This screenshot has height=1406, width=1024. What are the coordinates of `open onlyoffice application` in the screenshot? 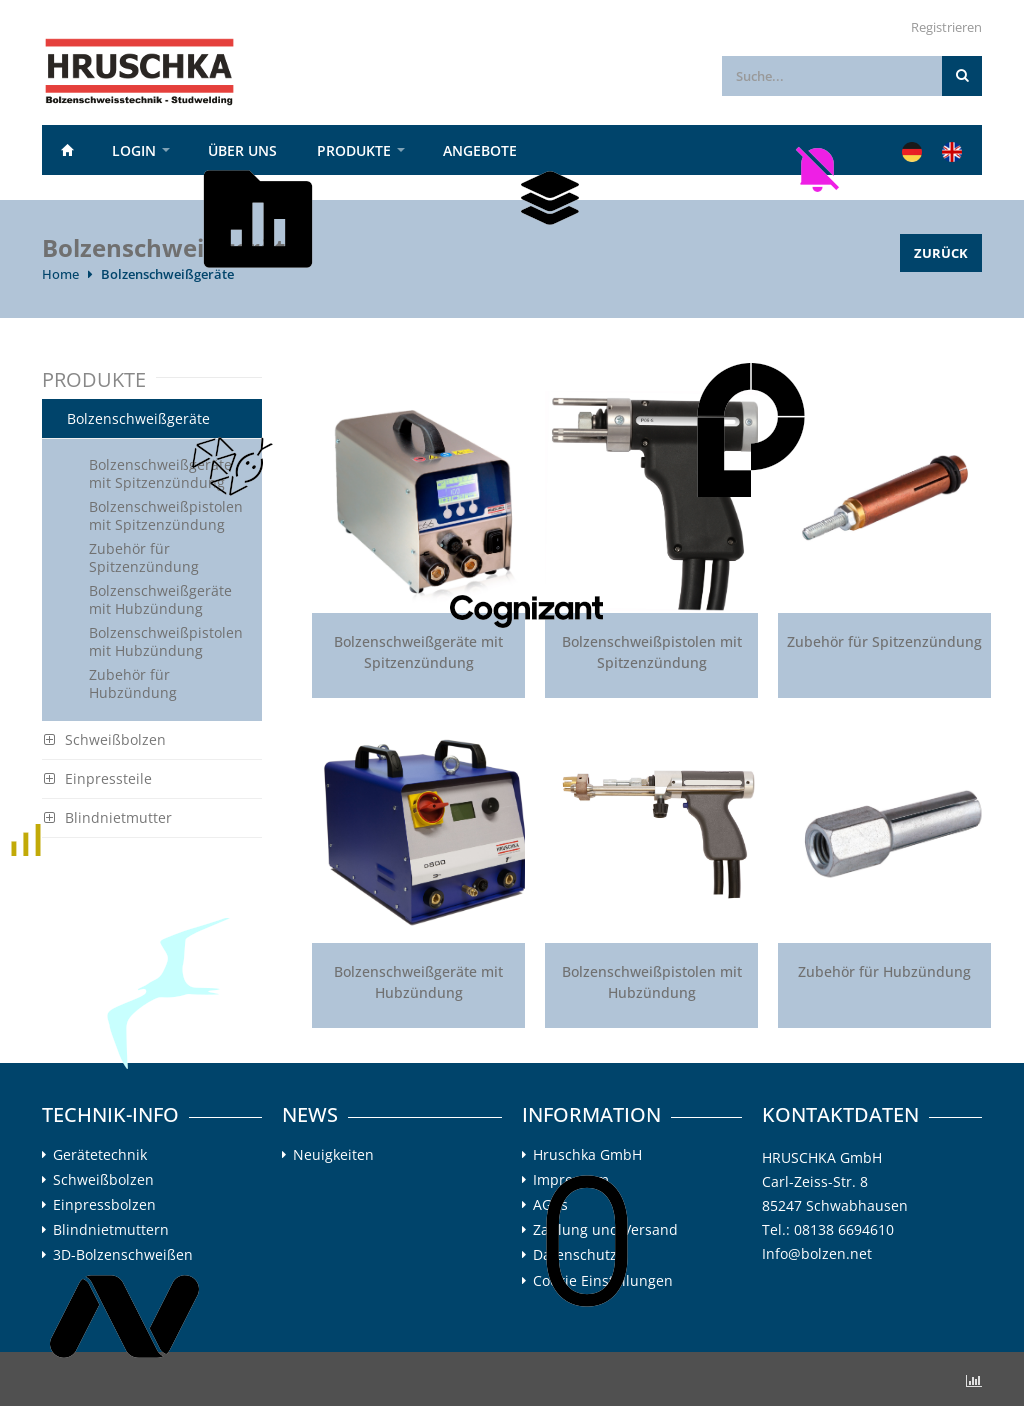 It's located at (550, 198).